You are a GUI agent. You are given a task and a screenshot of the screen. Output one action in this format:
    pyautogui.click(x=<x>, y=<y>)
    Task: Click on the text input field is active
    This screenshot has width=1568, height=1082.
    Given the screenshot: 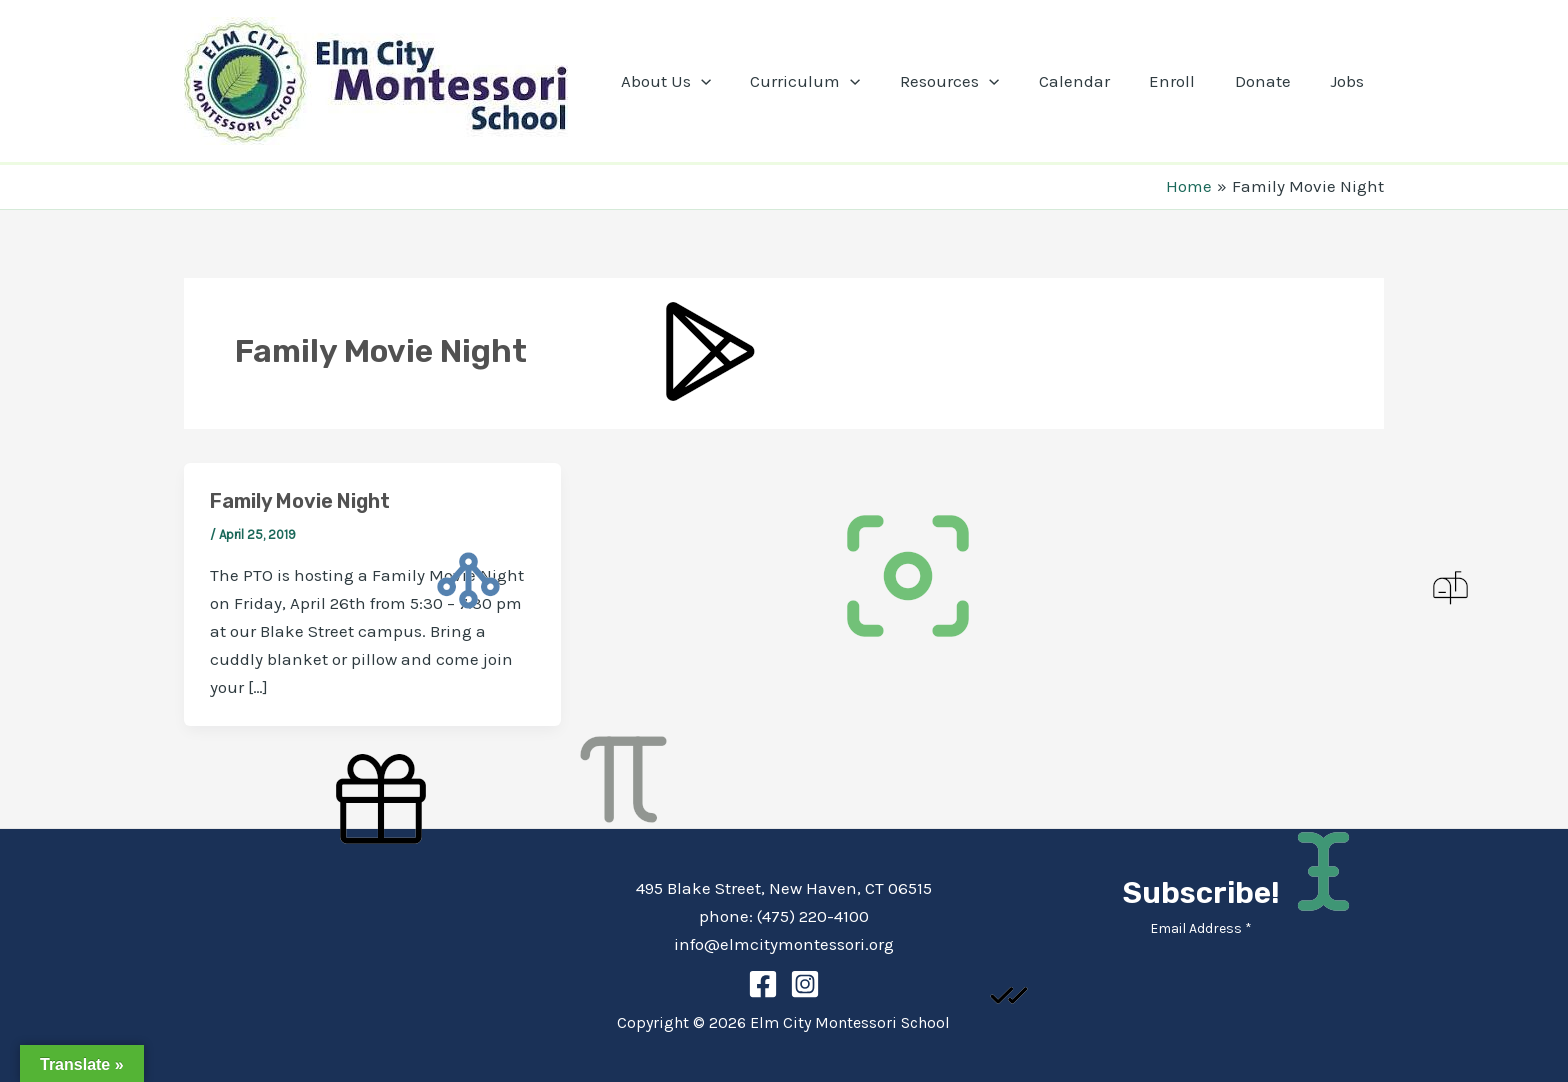 What is the action you would take?
    pyautogui.click(x=1323, y=871)
    